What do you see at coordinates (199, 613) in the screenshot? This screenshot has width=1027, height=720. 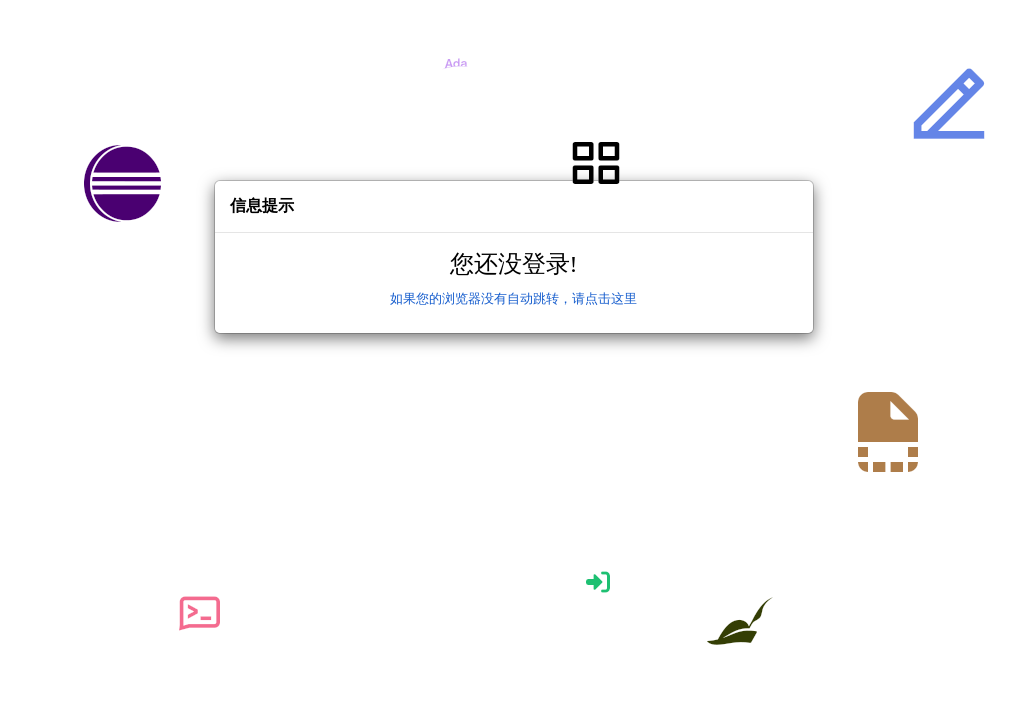 I see `open ntfy push notification service` at bounding box center [199, 613].